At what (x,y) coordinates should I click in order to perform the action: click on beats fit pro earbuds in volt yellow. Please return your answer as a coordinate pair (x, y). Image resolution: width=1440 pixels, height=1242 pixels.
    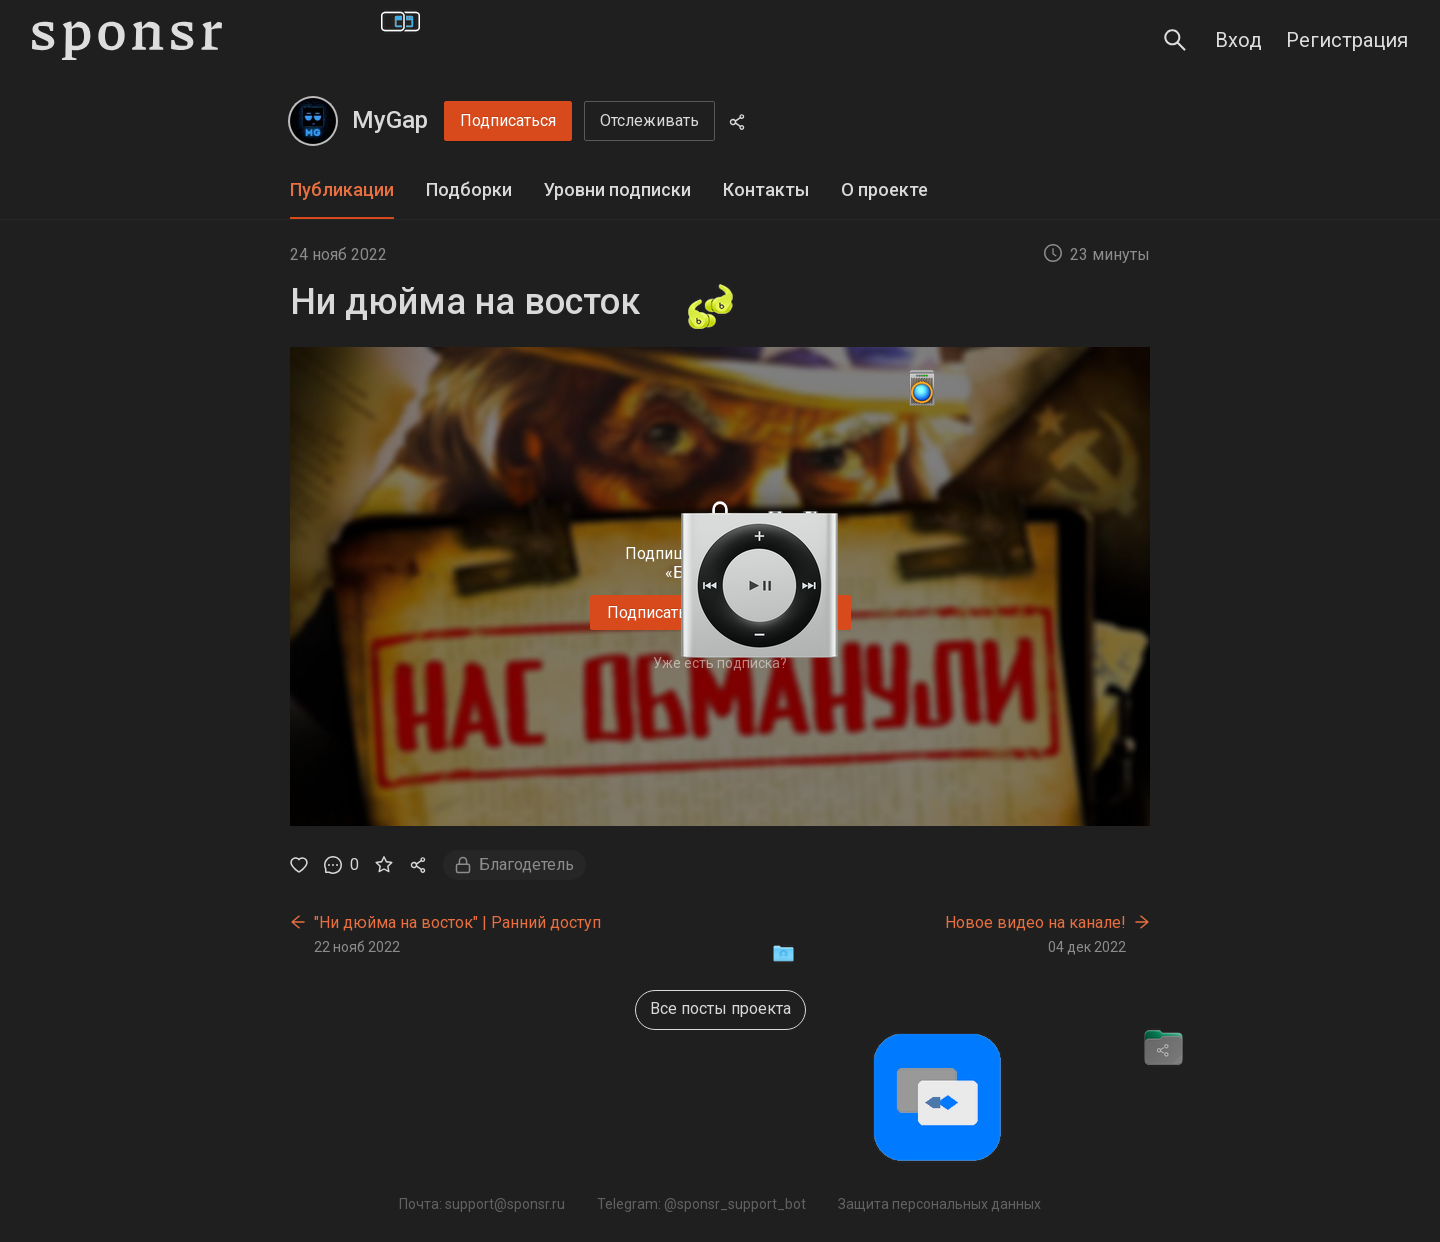
    Looking at the image, I should click on (710, 307).